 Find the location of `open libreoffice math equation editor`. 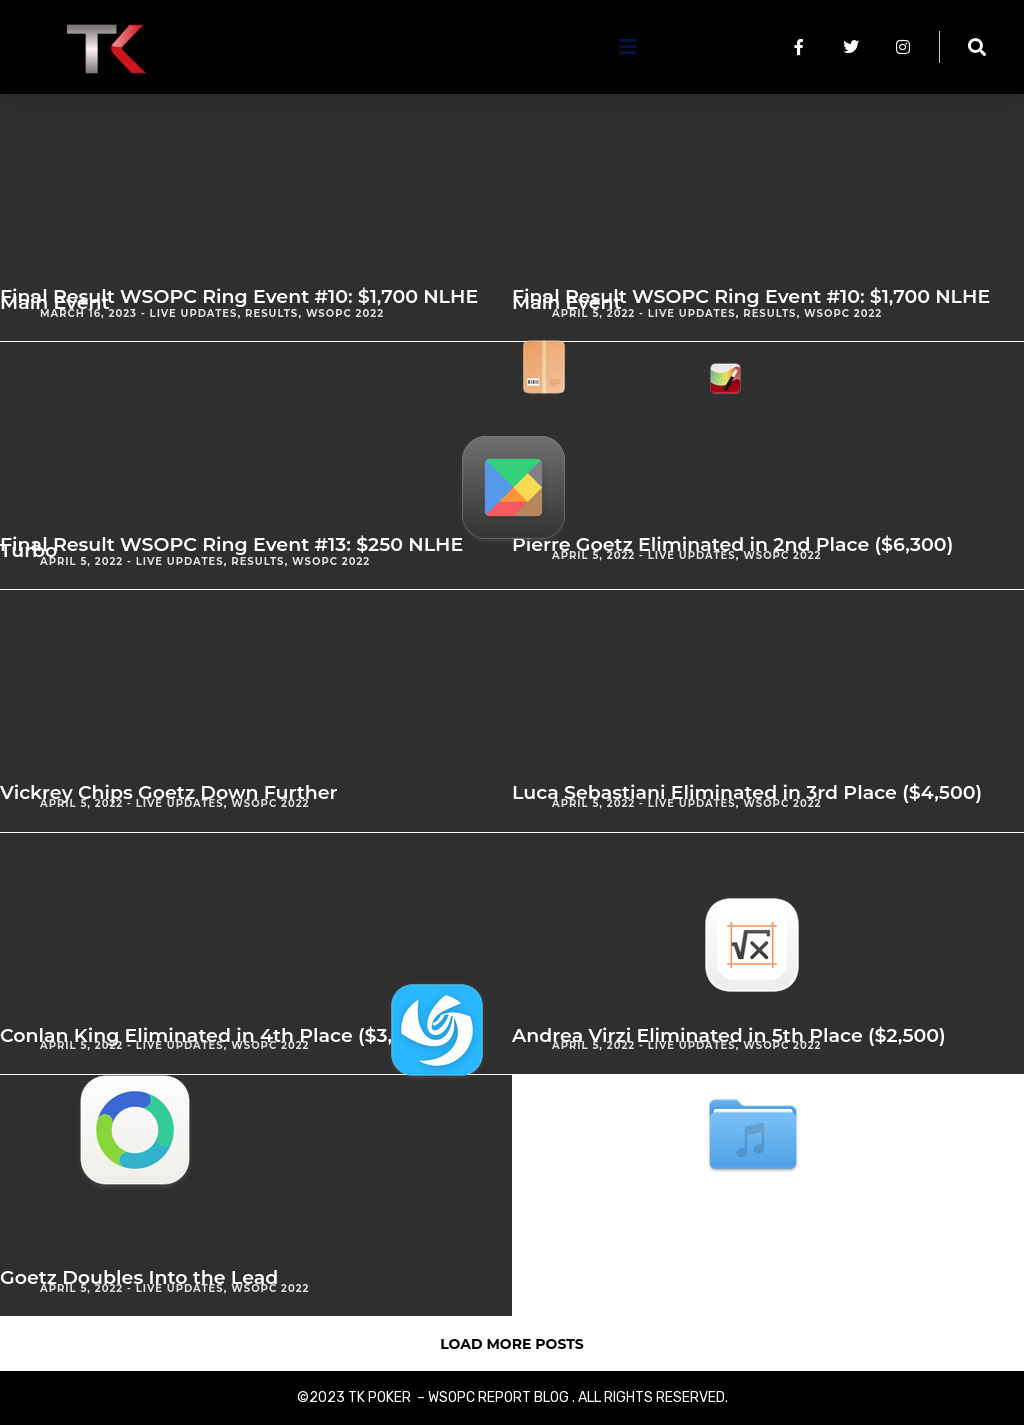

open libreoffice math equation editor is located at coordinates (752, 945).